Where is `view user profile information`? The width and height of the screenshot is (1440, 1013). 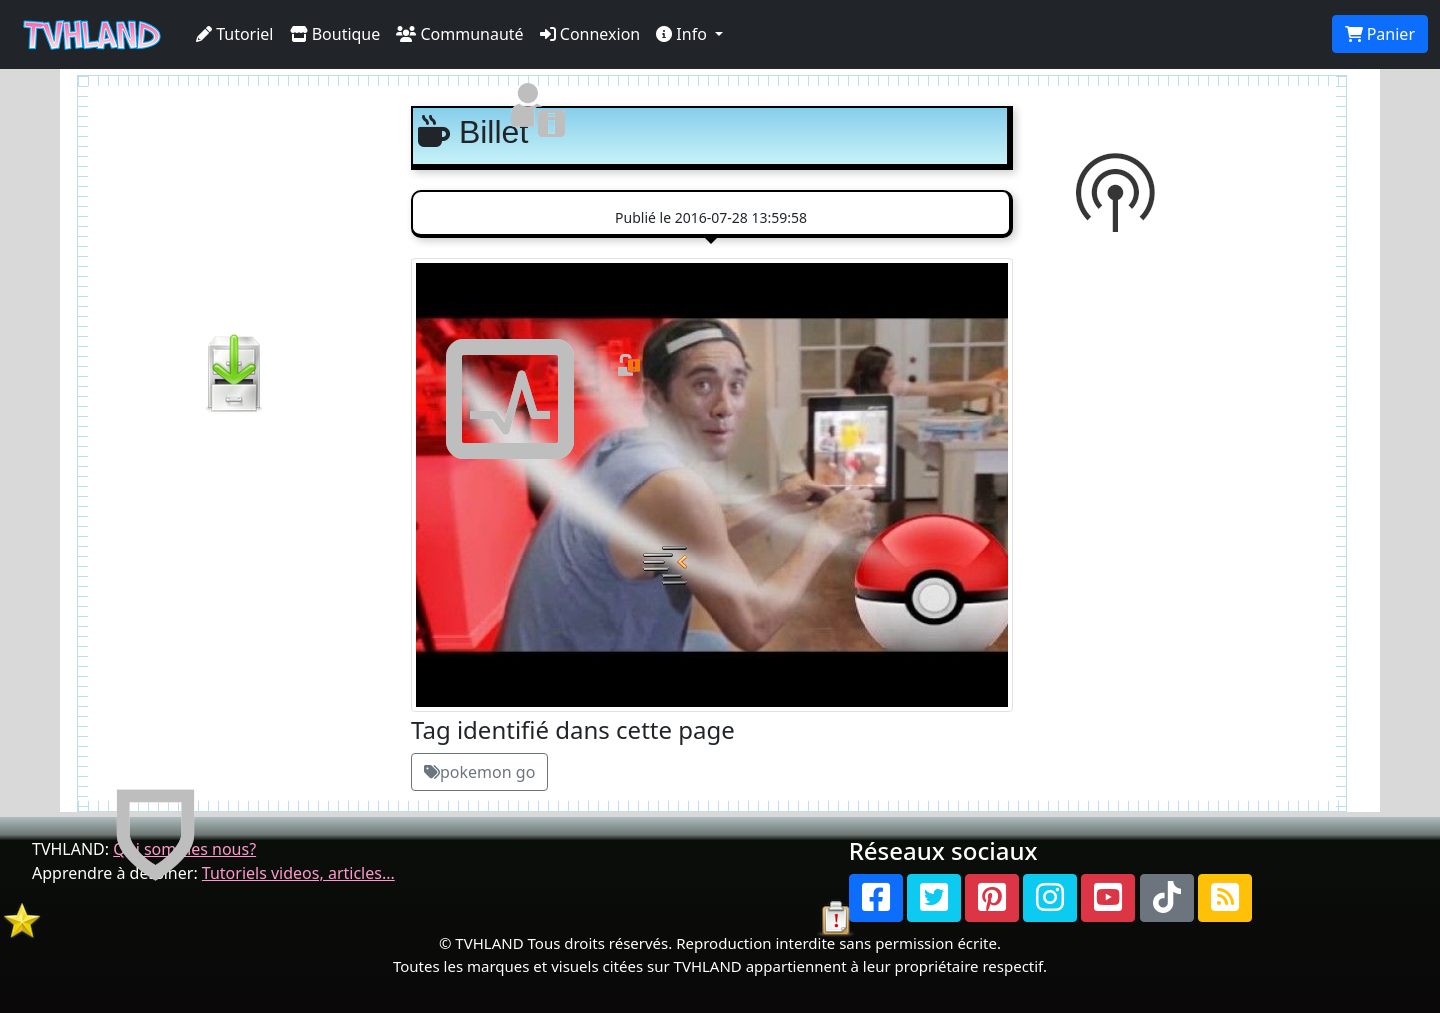
view user profile information is located at coordinates (538, 110).